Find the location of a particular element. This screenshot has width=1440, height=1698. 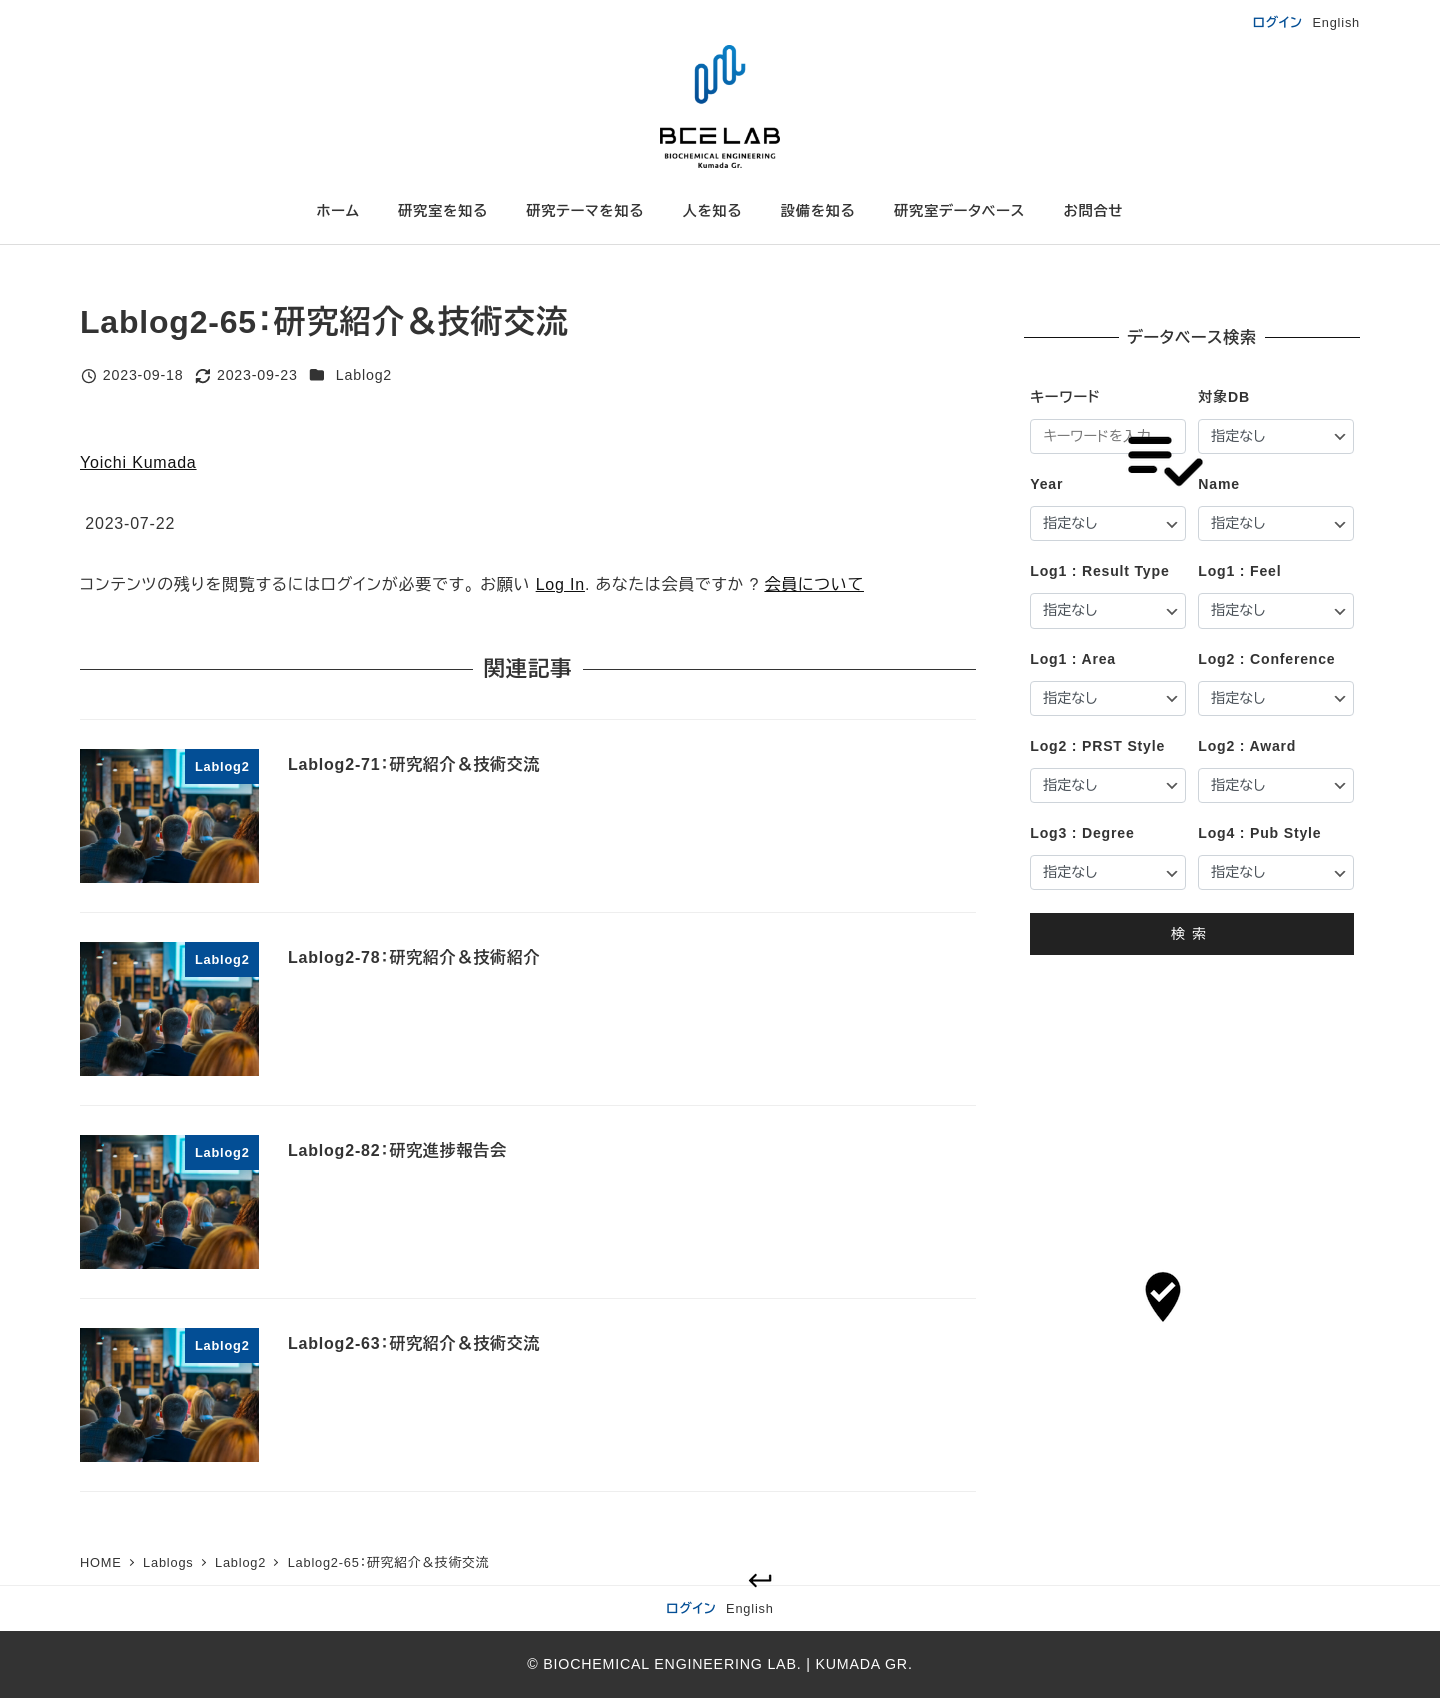

item successfully added to playlist is located at coordinates (1164, 458).